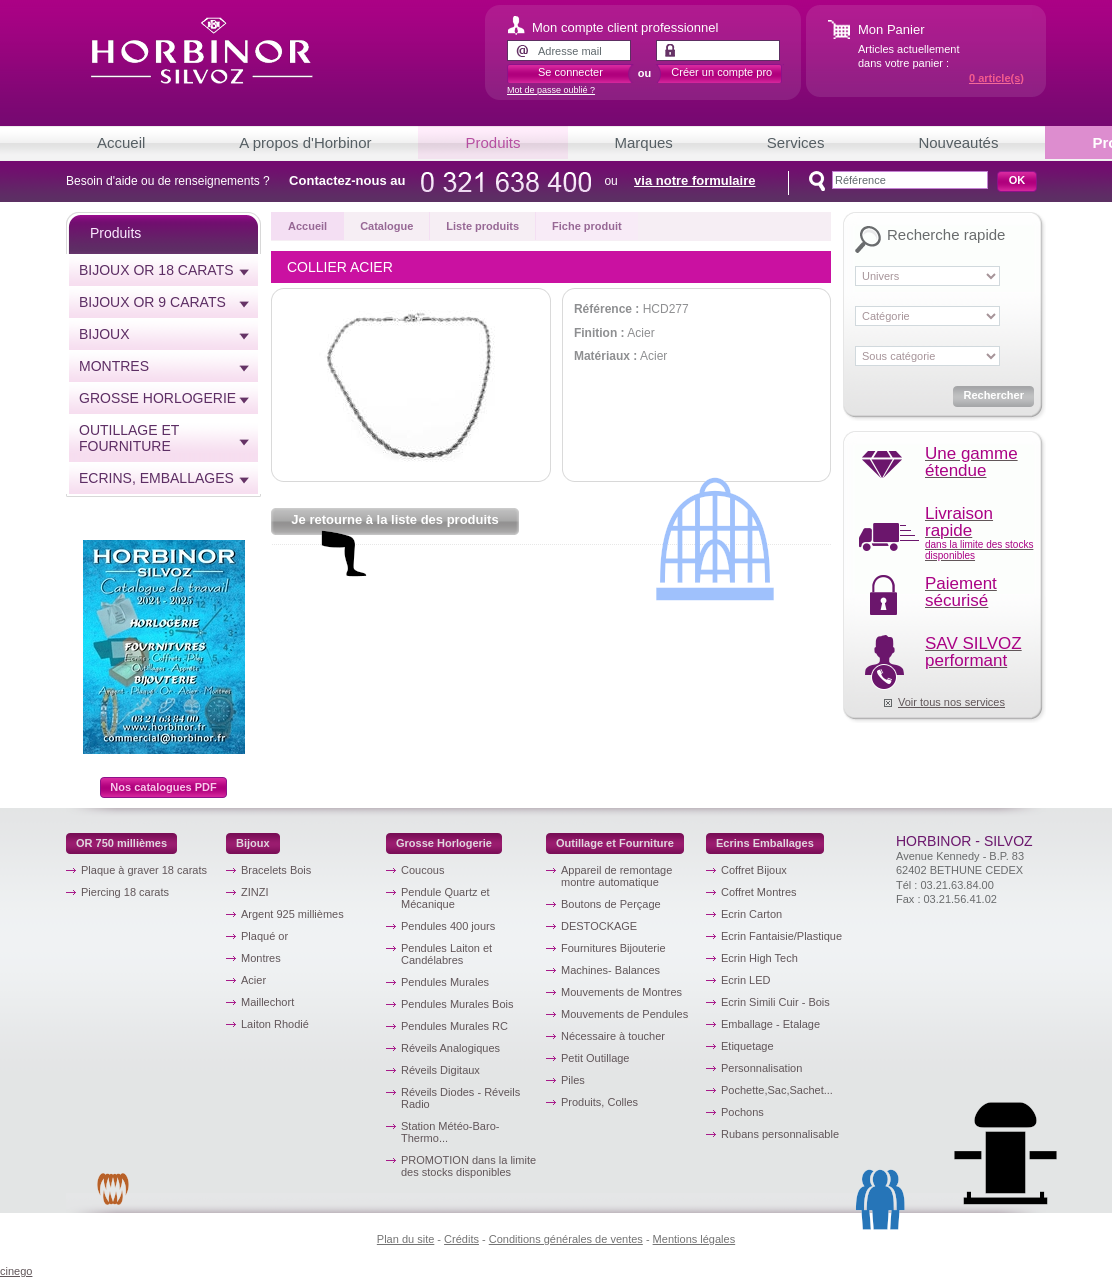 Image resolution: width=1112 pixels, height=1277 pixels. I want to click on backup or sync your team data, so click(880, 1199).